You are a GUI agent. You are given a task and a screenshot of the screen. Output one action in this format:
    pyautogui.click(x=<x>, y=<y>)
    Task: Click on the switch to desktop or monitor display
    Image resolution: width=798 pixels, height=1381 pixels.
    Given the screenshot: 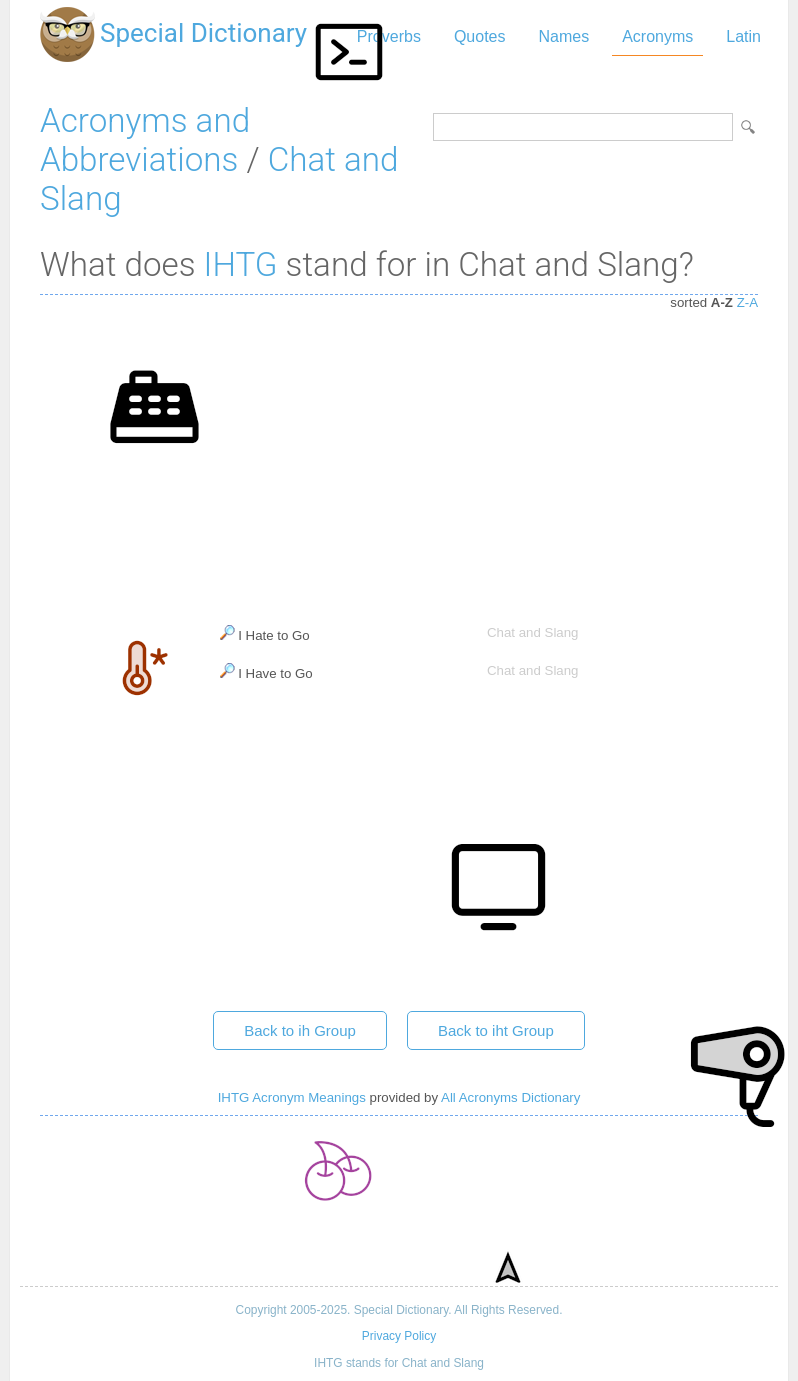 What is the action you would take?
    pyautogui.click(x=498, y=883)
    